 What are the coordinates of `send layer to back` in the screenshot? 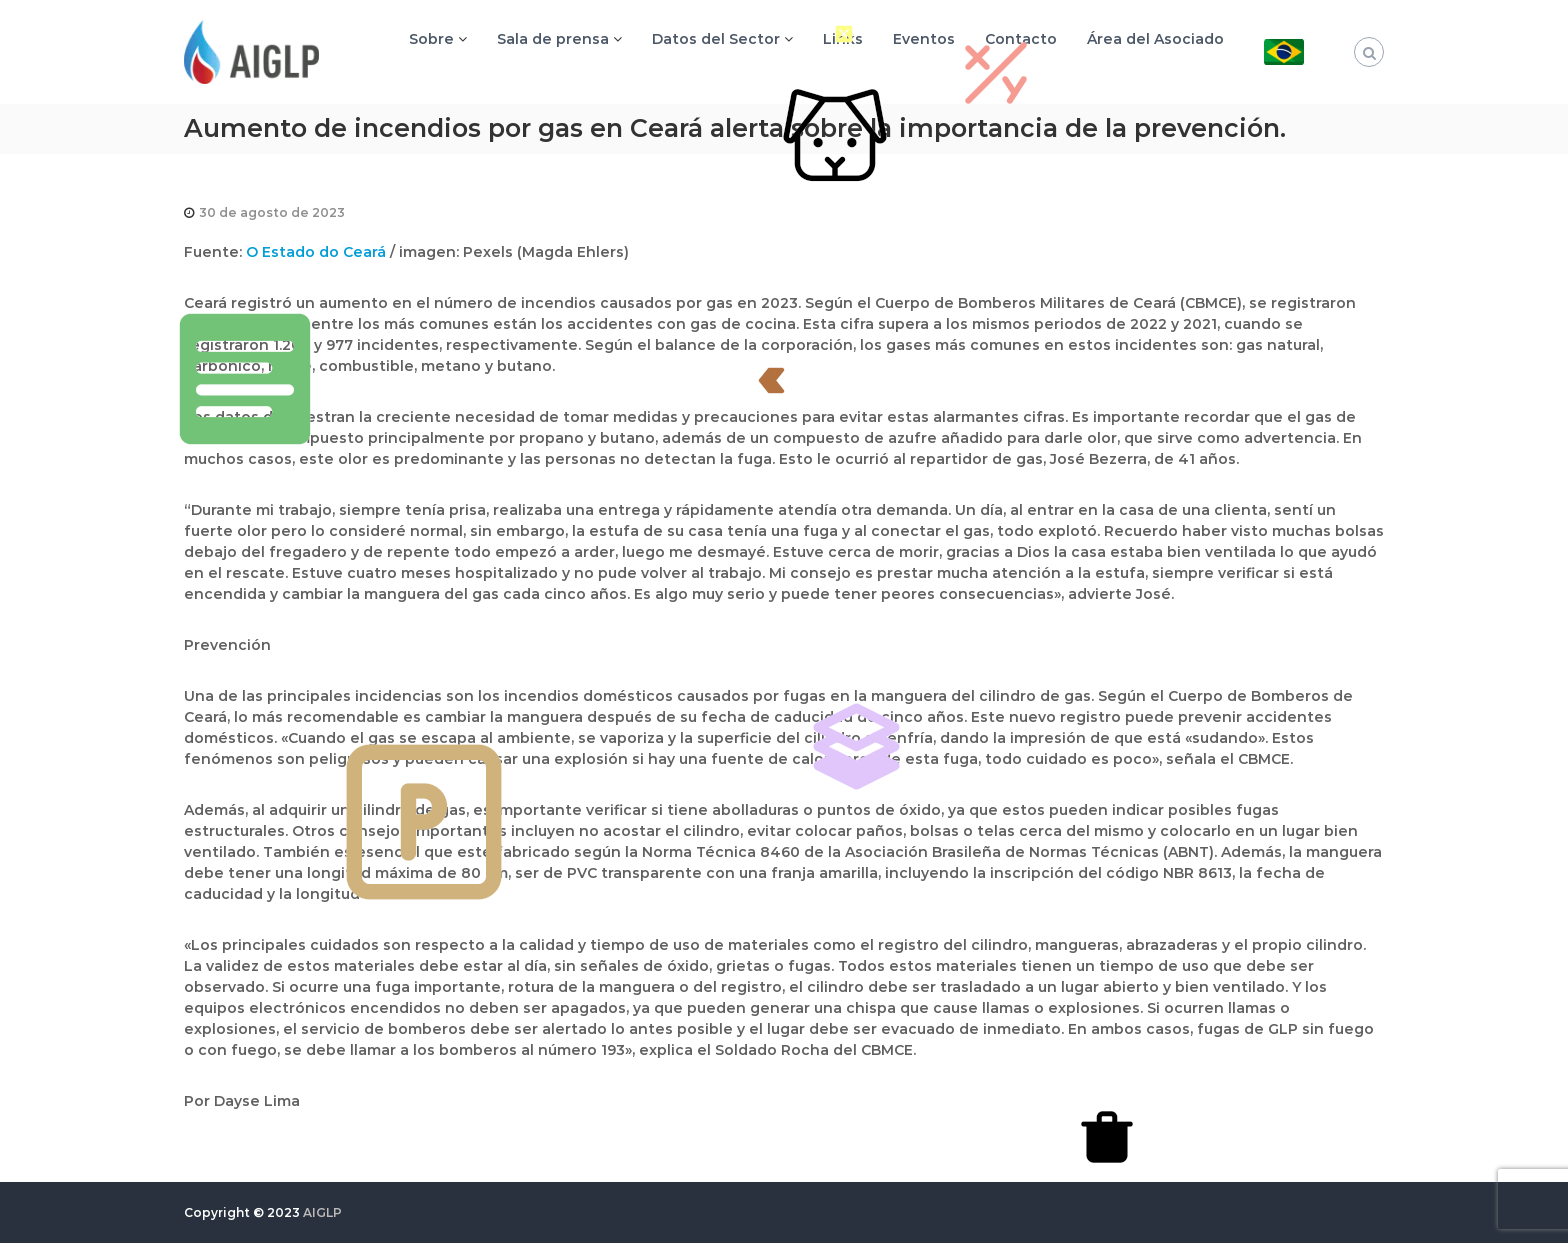 It's located at (856, 746).